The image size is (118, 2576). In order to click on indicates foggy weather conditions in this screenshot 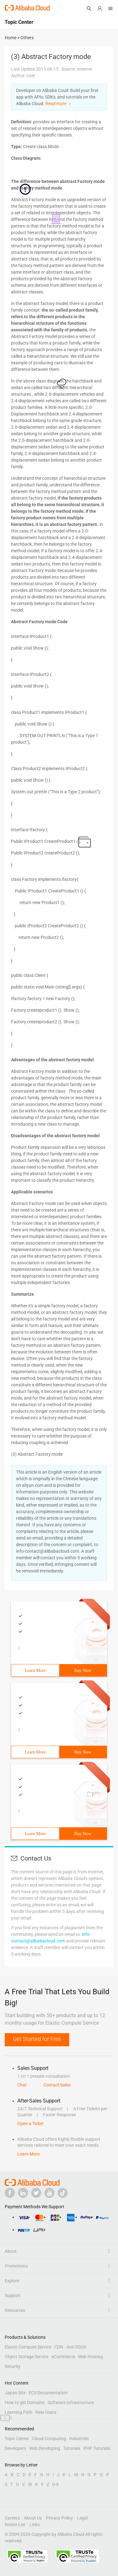, I will do `click(61, 383)`.